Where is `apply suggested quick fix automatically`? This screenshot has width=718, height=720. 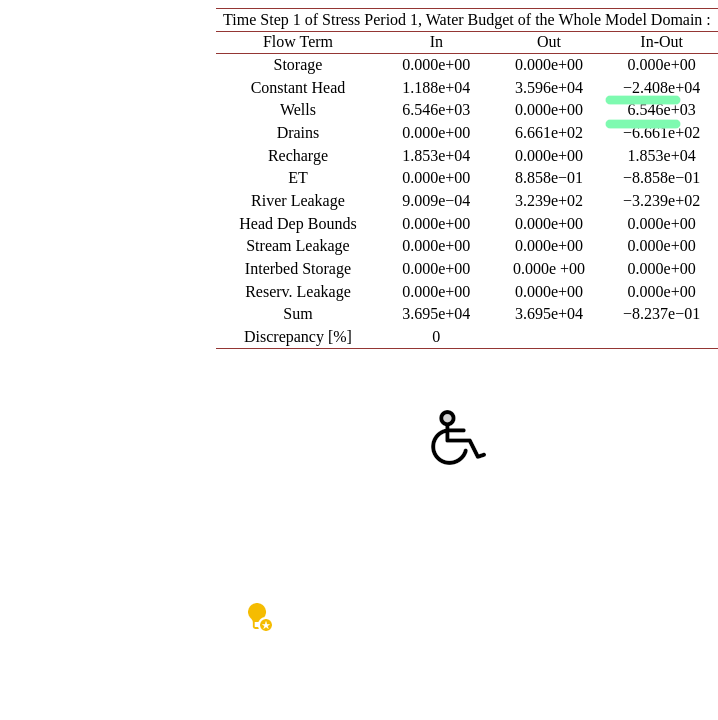 apply suggested quick fix automatically is located at coordinates (258, 617).